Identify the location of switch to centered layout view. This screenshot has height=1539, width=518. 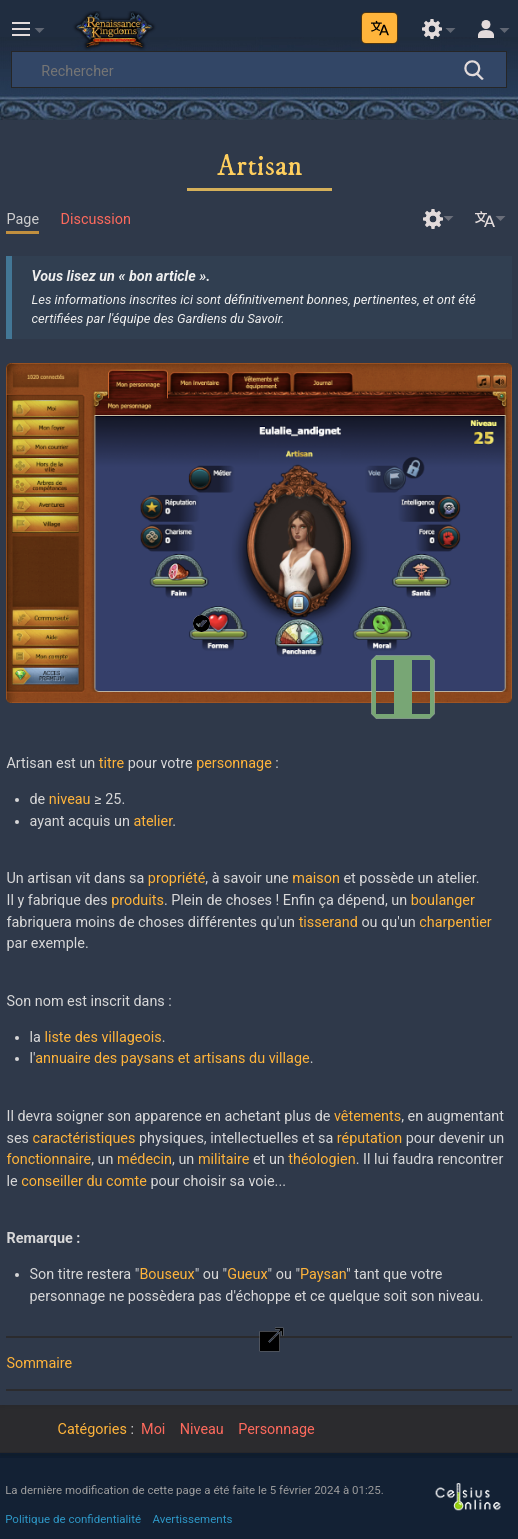
(403, 687).